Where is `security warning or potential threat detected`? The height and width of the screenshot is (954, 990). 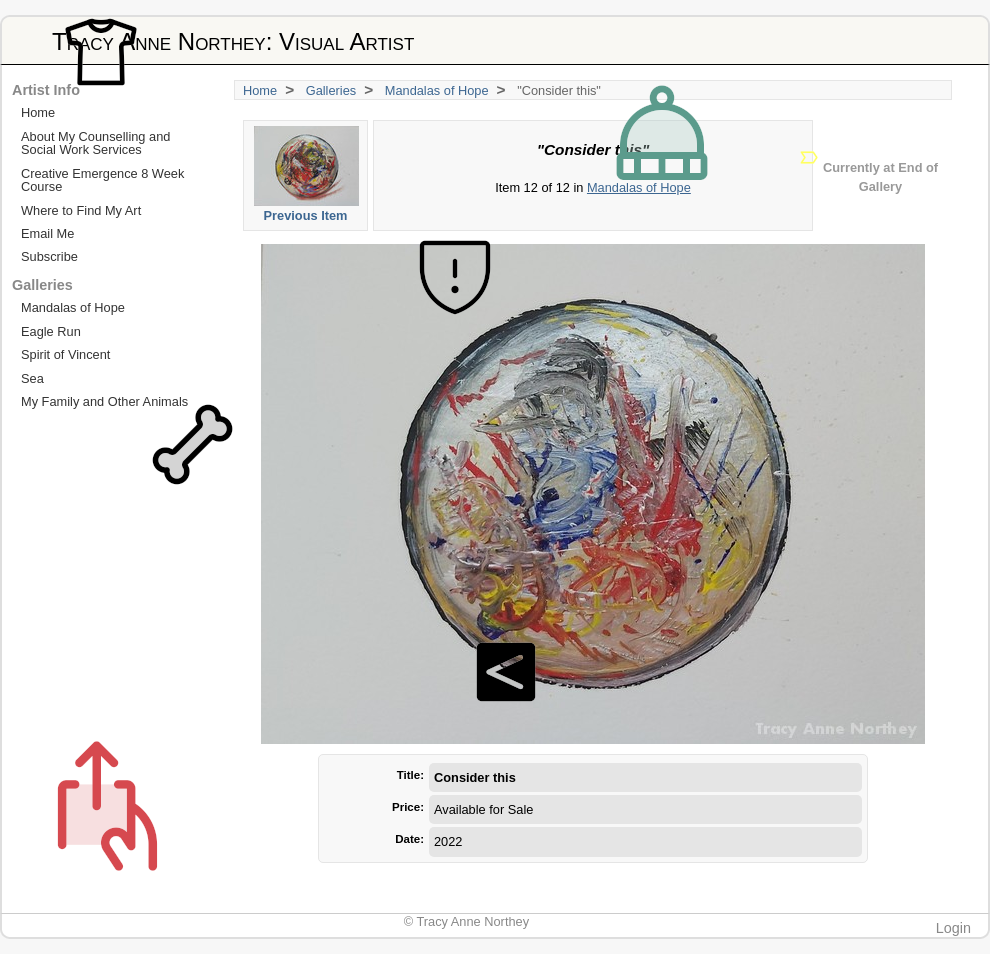 security warning or potential threat detected is located at coordinates (455, 273).